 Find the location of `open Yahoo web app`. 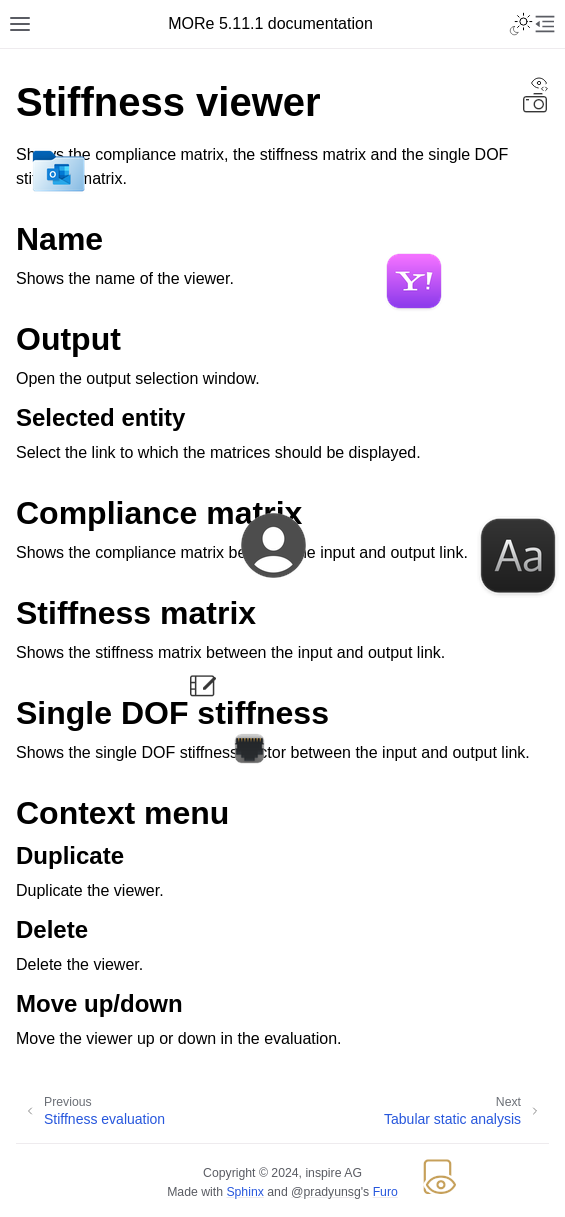

open Yahoo web app is located at coordinates (414, 281).